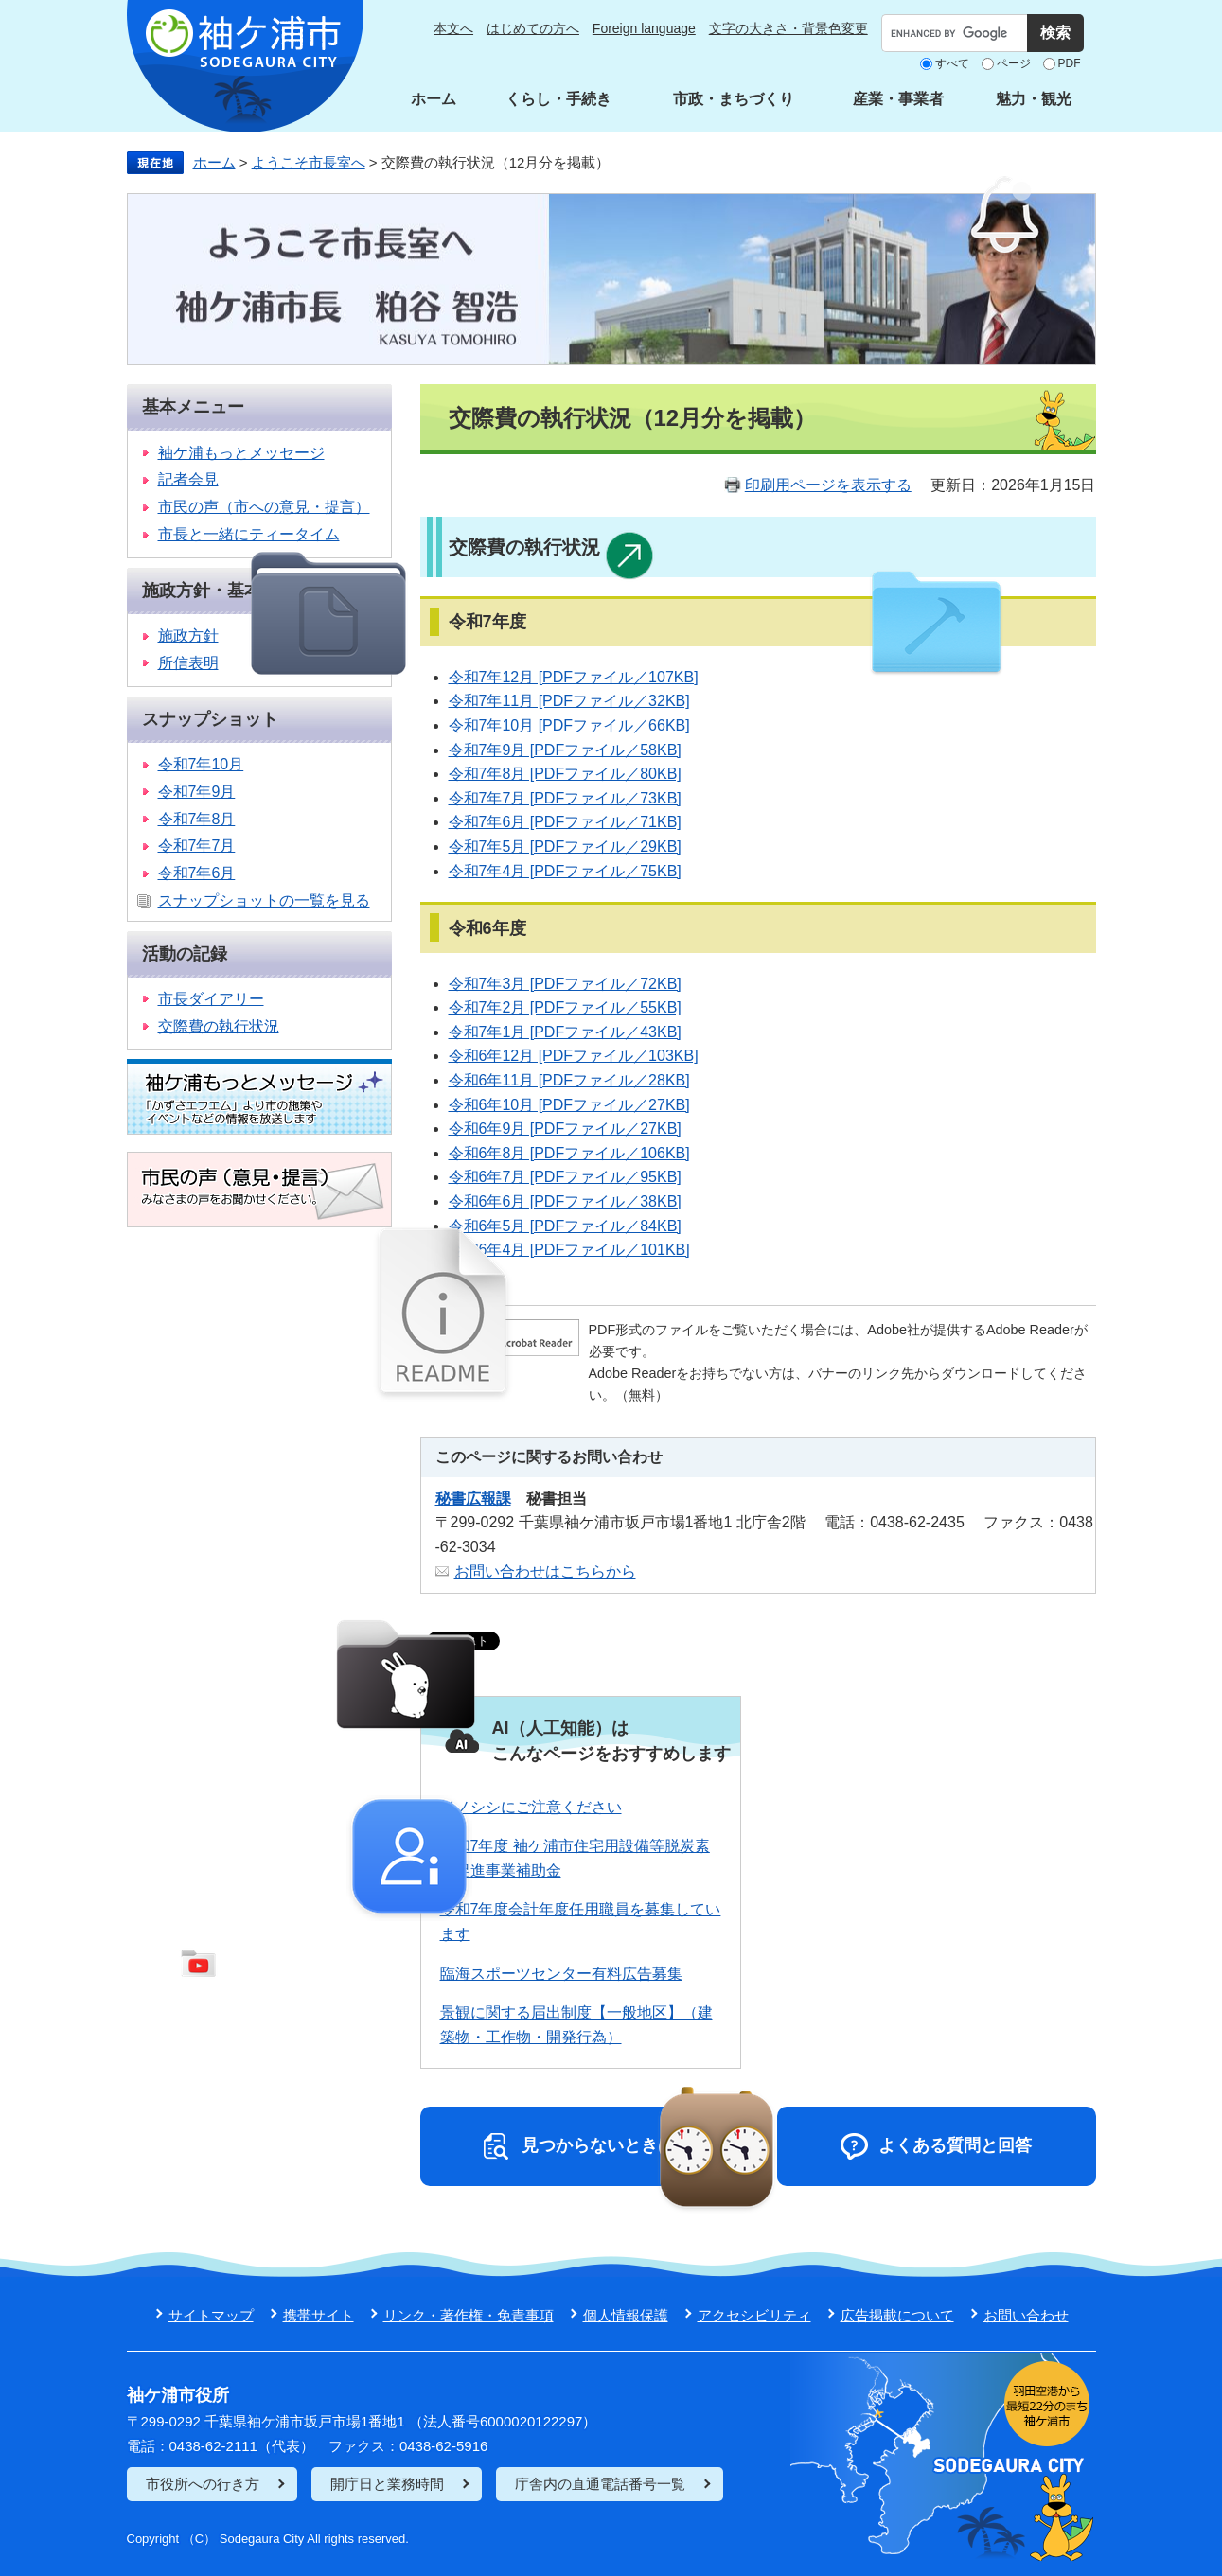 The width and height of the screenshot is (1222, 2576). Describe the element at coordinates (409, 1858) in the screenshot. I see `open user account preferences` at that location.